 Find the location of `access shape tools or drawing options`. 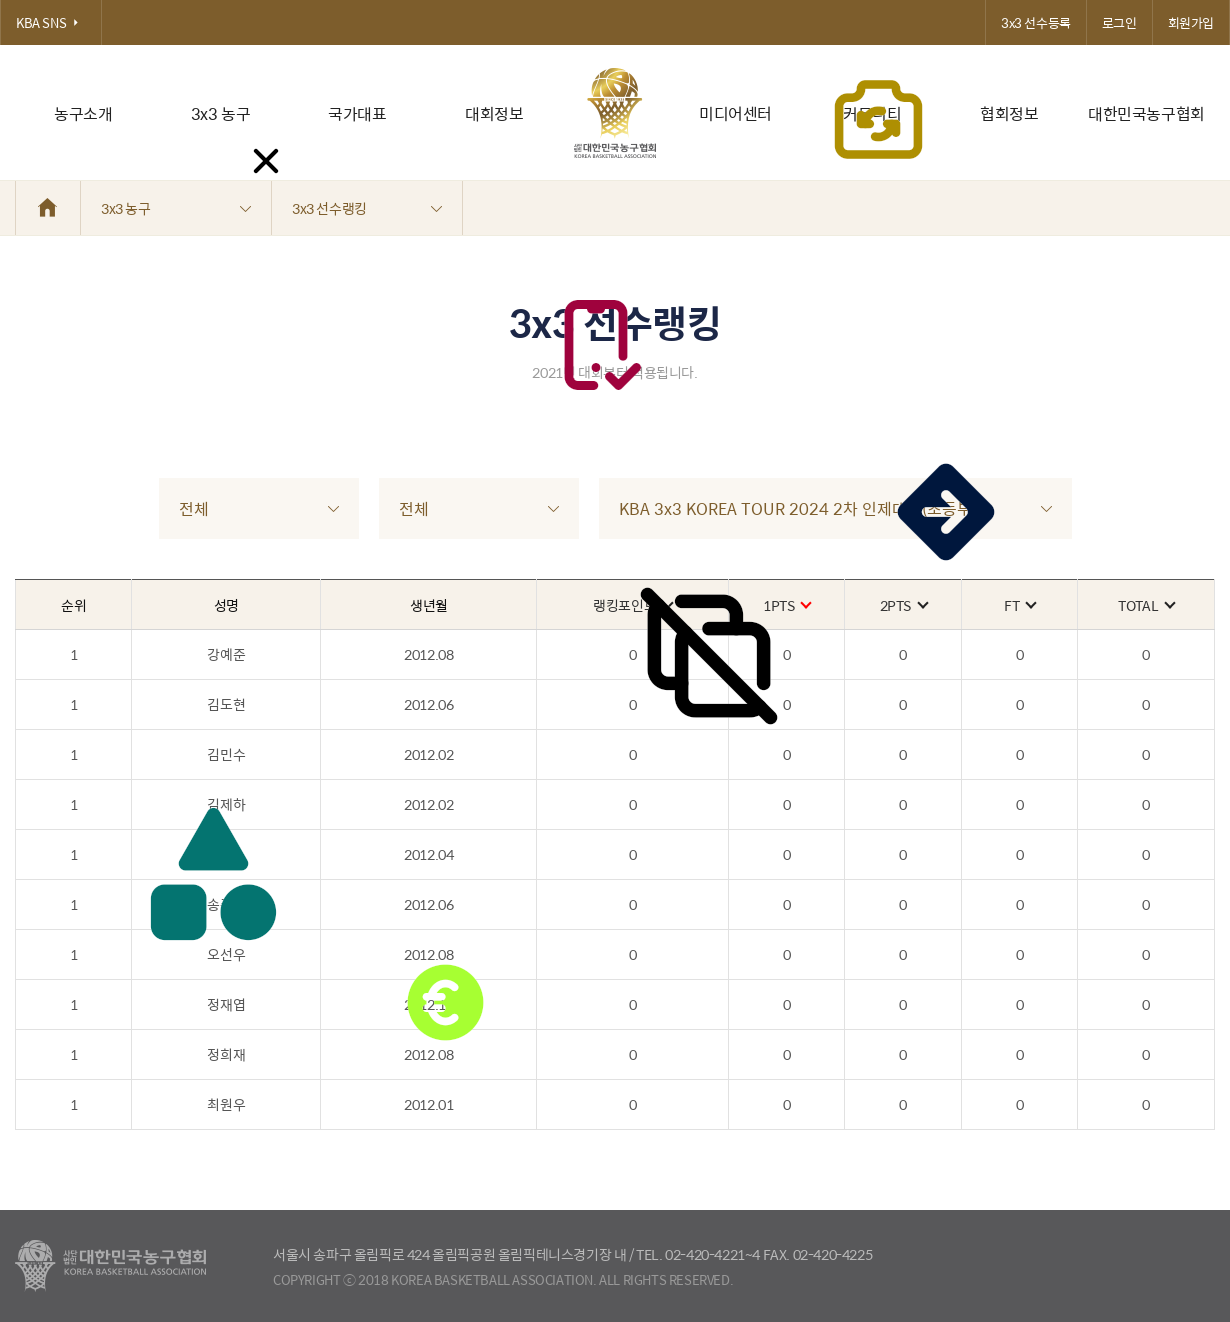

access shape tools or drawing options is located at coordinates (213, 877).